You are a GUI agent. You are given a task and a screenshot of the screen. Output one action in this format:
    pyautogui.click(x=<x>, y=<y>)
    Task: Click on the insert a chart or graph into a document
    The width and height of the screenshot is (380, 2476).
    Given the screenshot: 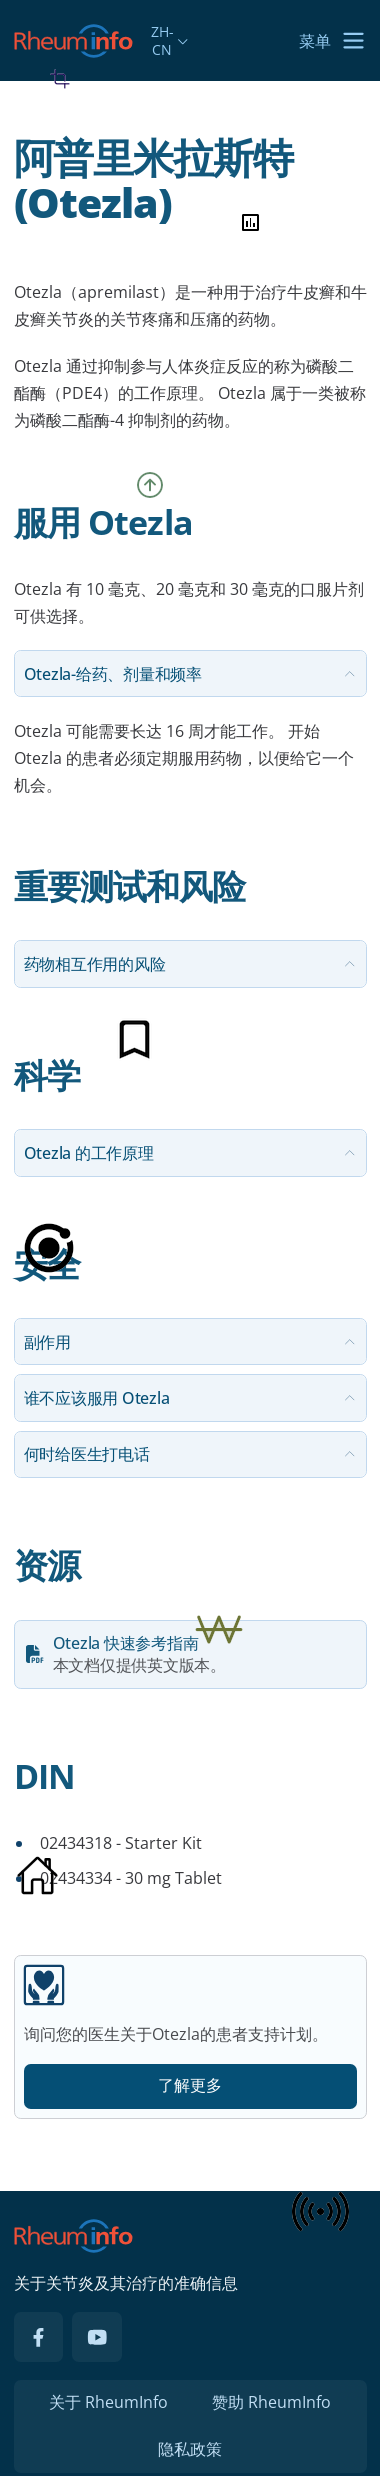 What is the action you would take?
    pyautogui.click(x=250, y=222)
    